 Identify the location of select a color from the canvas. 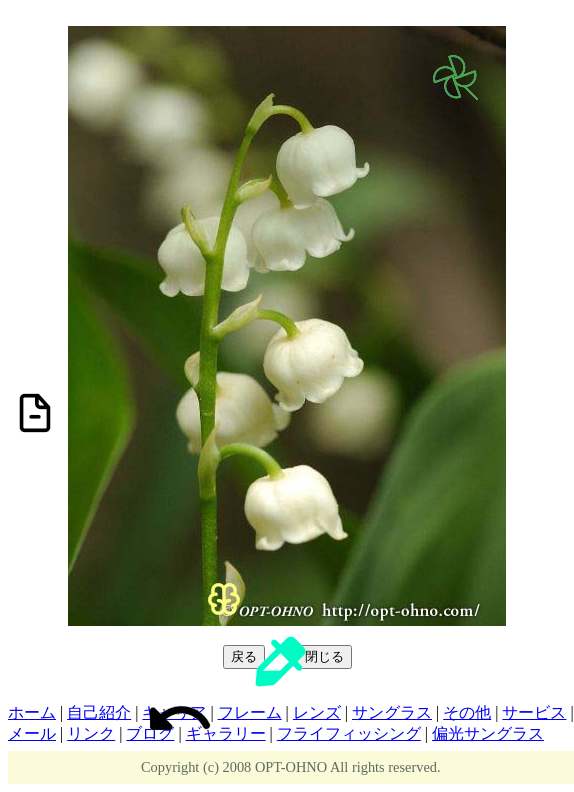
(280, 661).